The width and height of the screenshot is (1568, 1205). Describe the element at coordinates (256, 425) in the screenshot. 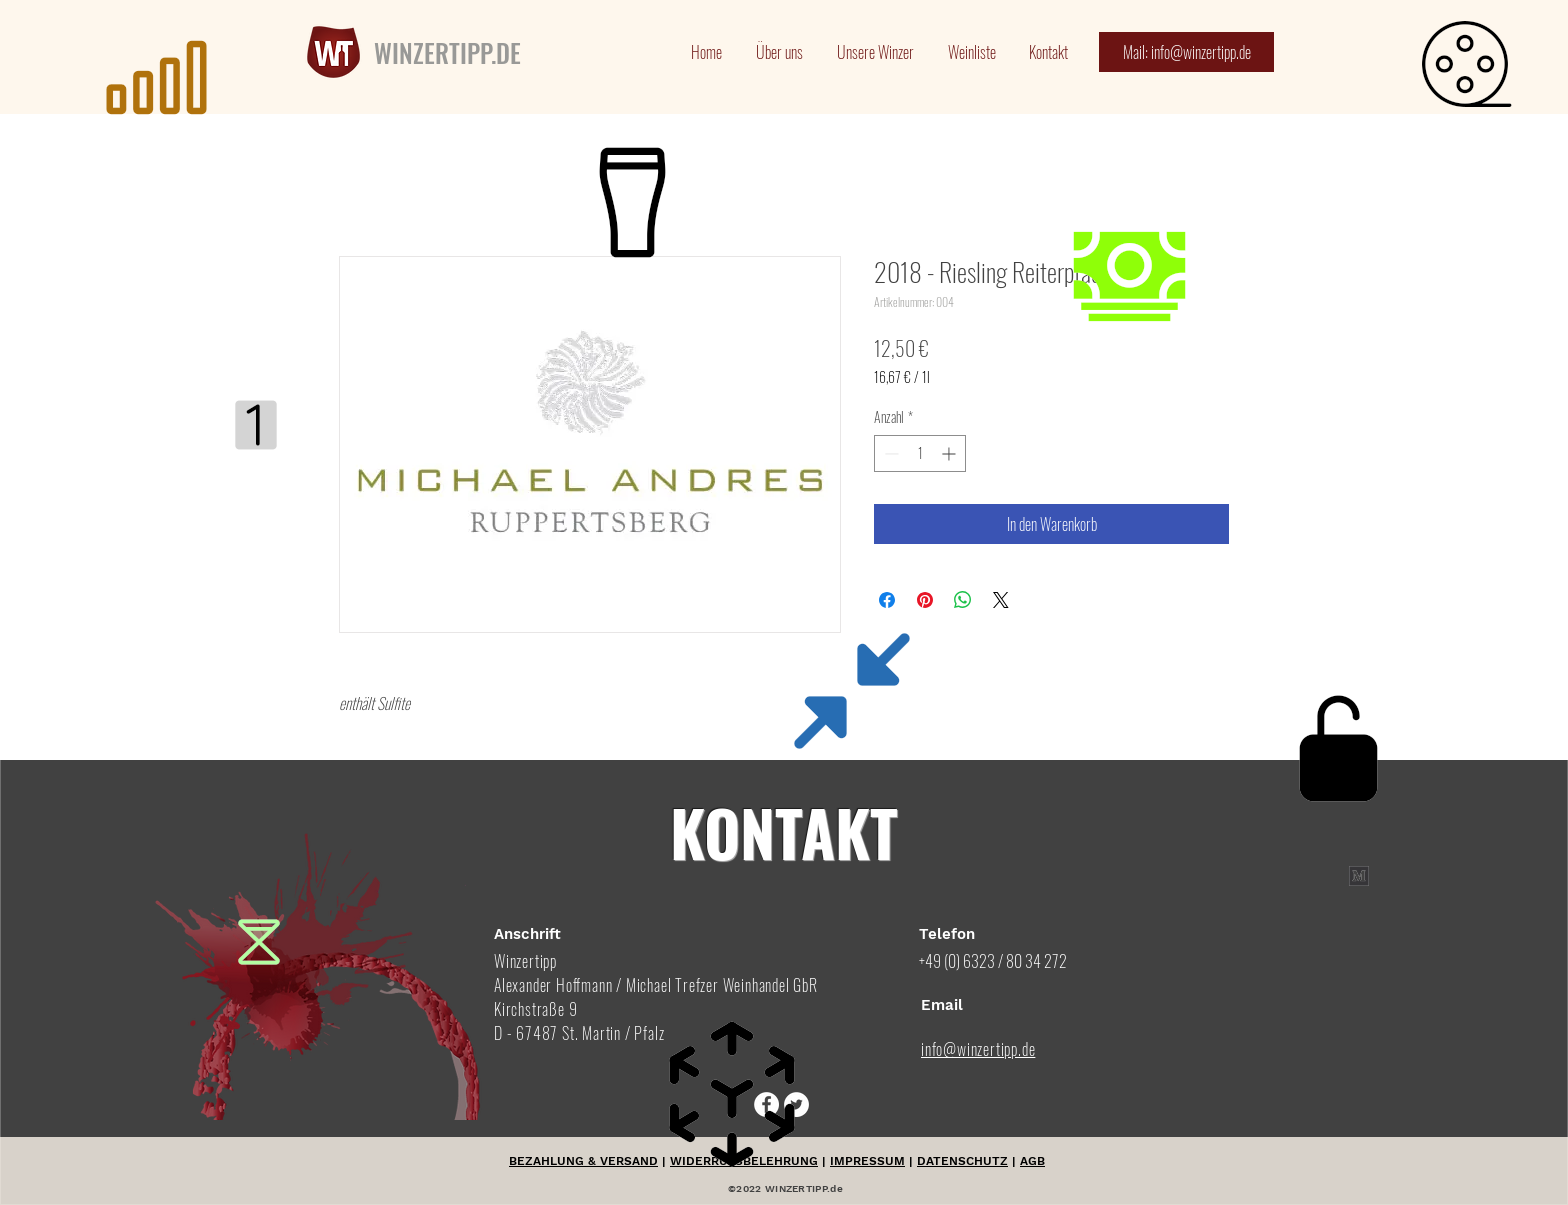

I see `indicates first place or top ranking` at that location.